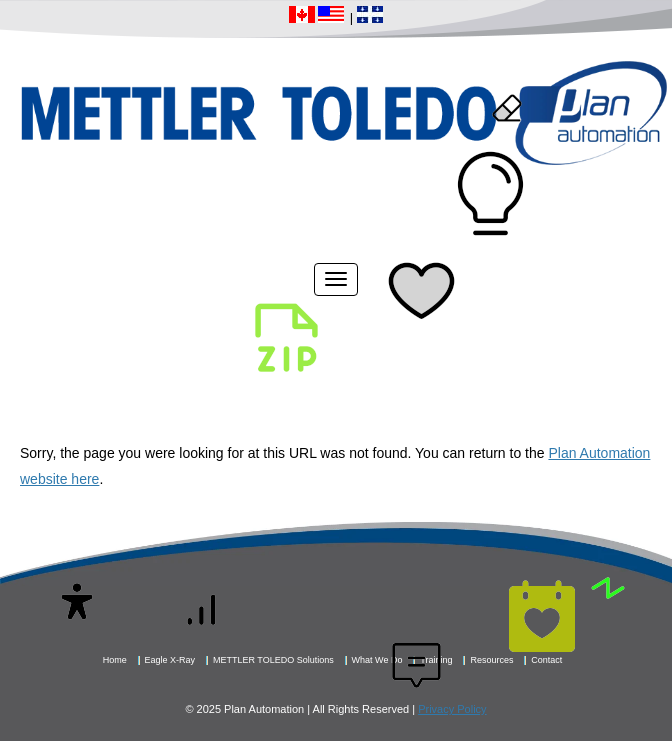  What do you see at coordinates (608, 588) in the screenshot?
I see `select sawtooth waveform in audio synthesizer` at bounding box center [608, 588].